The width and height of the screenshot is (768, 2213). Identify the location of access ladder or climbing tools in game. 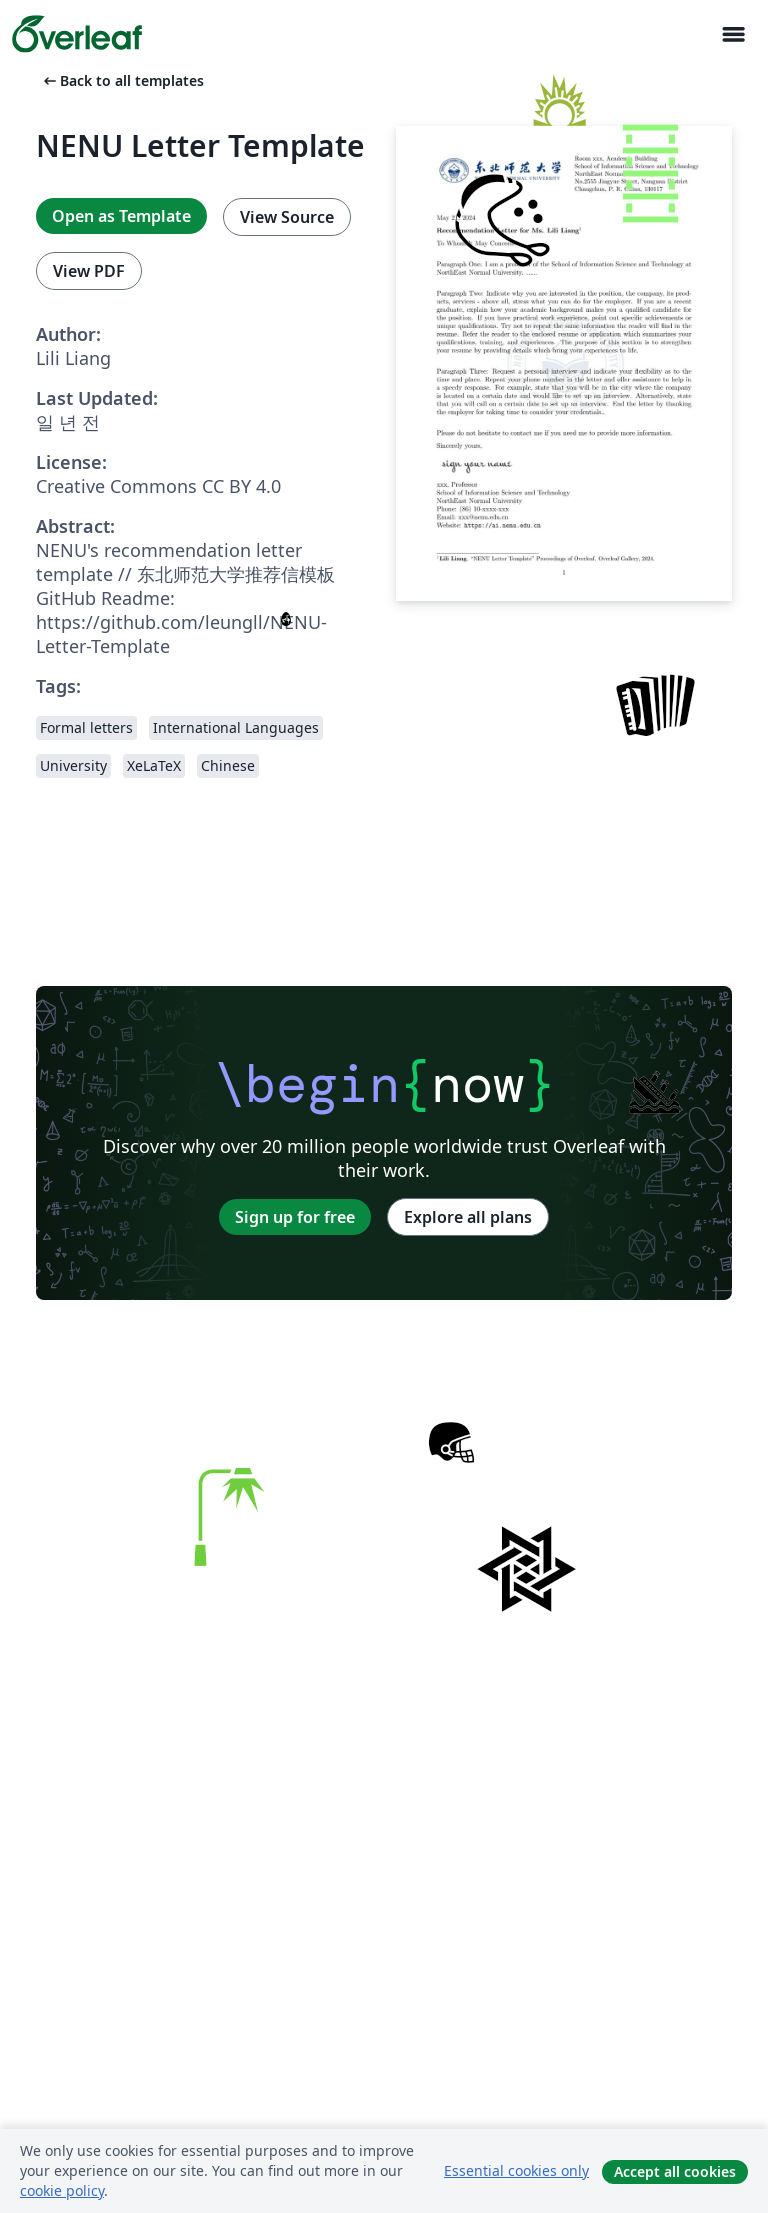
(650, 173).